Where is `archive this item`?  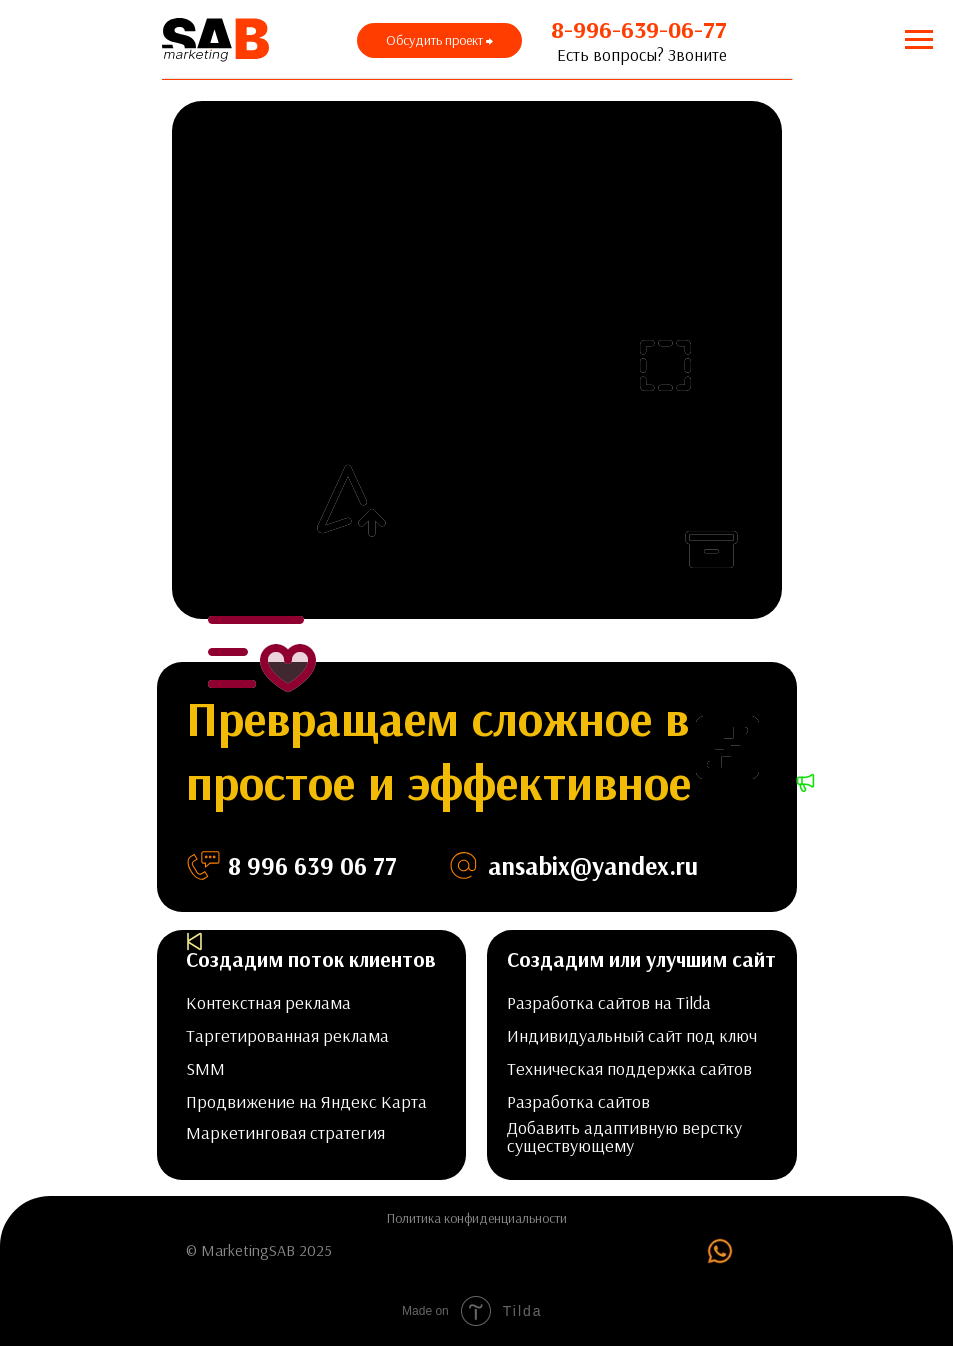 archive this item is located at coordinates (711, 549).